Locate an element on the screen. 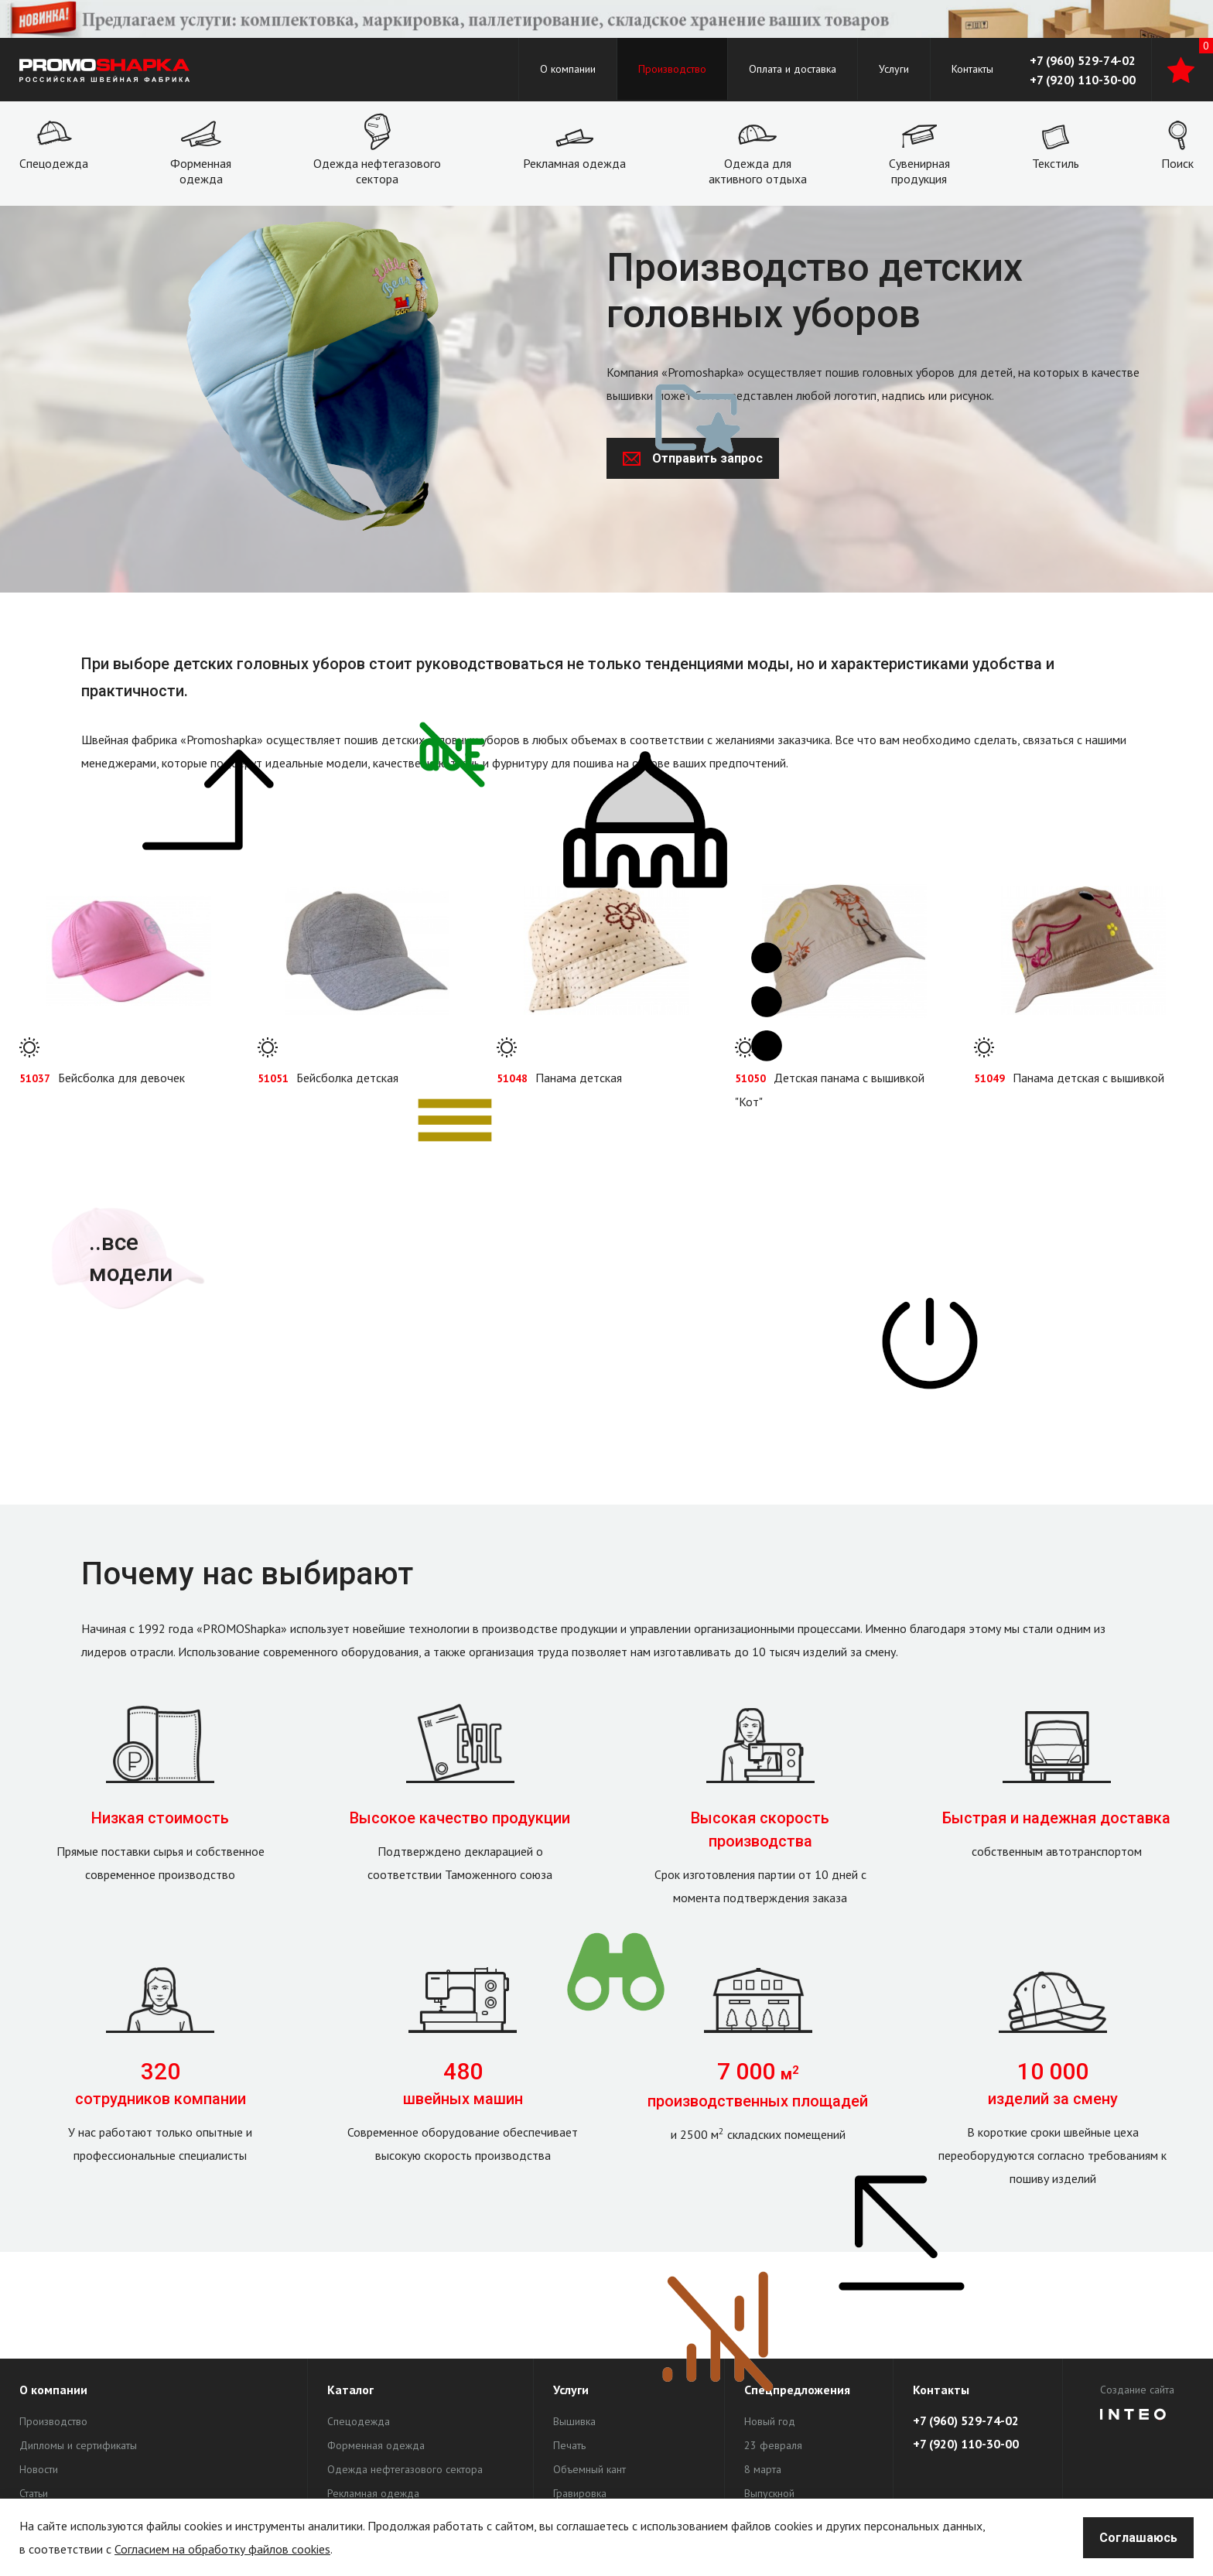 This screenshot has width=1213, height=2576. access your starred or favorite files is located at coordinates (696, 415).